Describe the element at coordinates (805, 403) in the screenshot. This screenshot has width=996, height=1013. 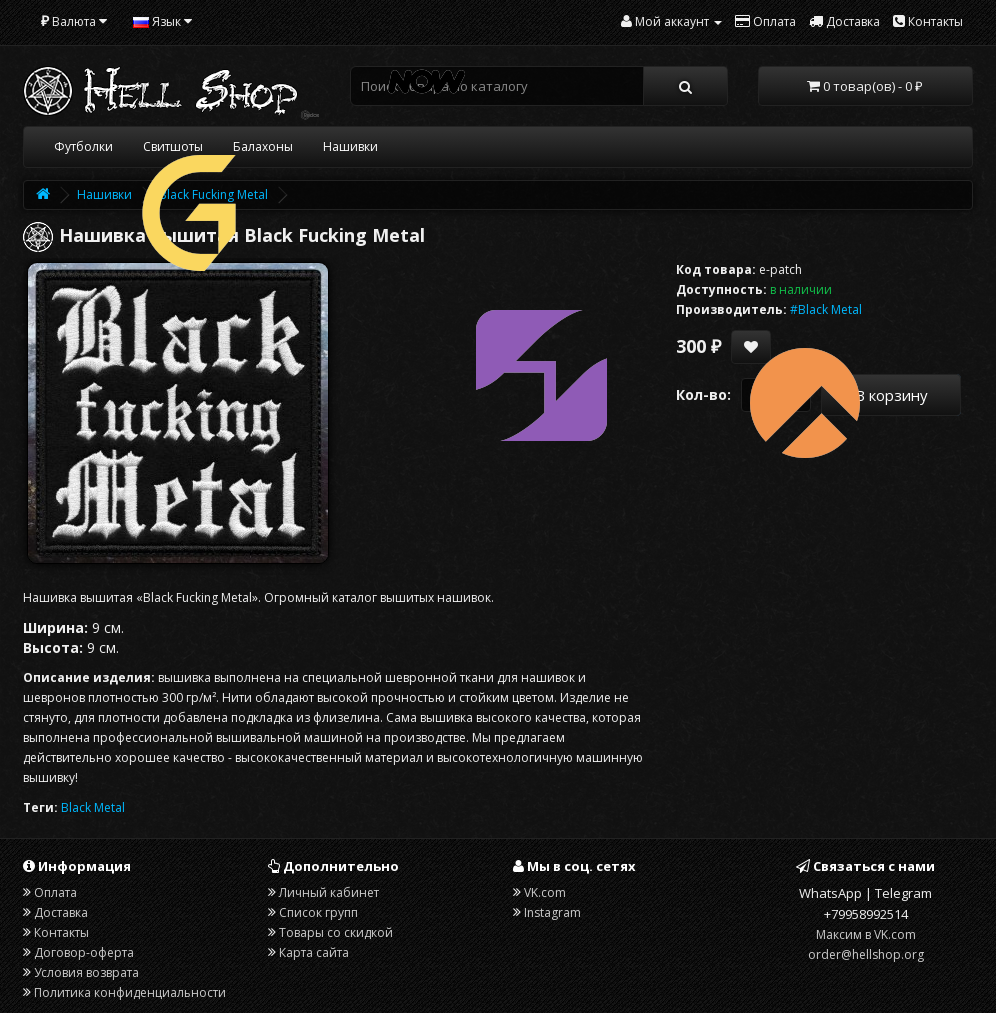
I see `Rocky Linux logo` at that location.